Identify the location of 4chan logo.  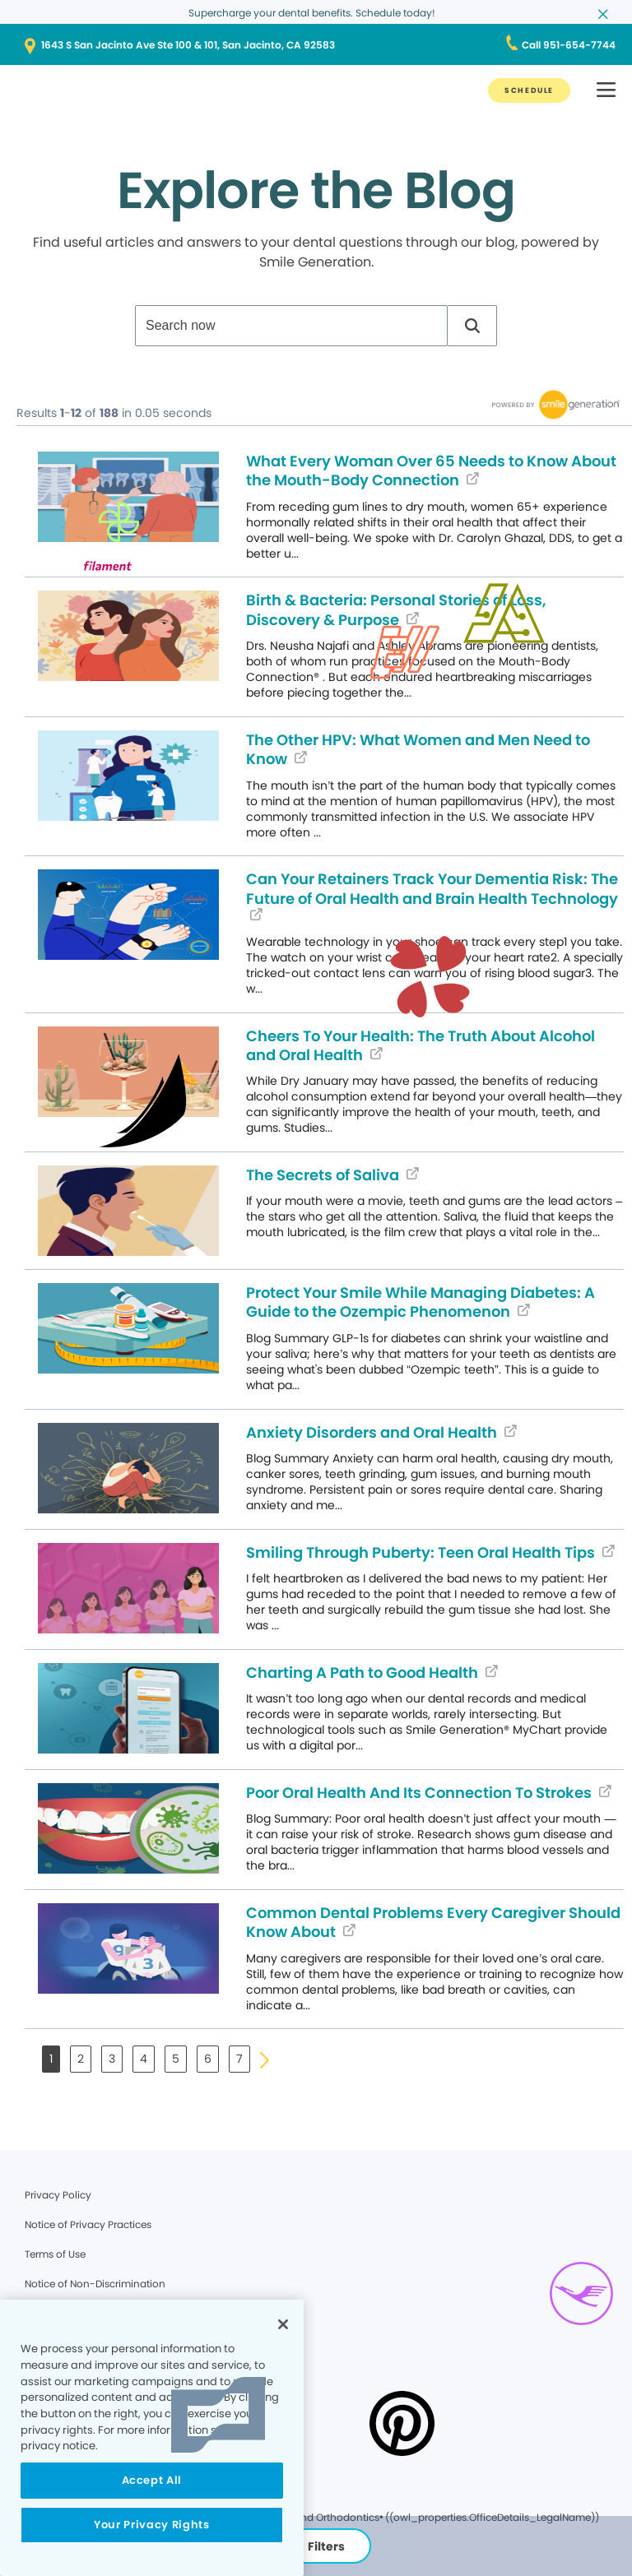
(430, 976).